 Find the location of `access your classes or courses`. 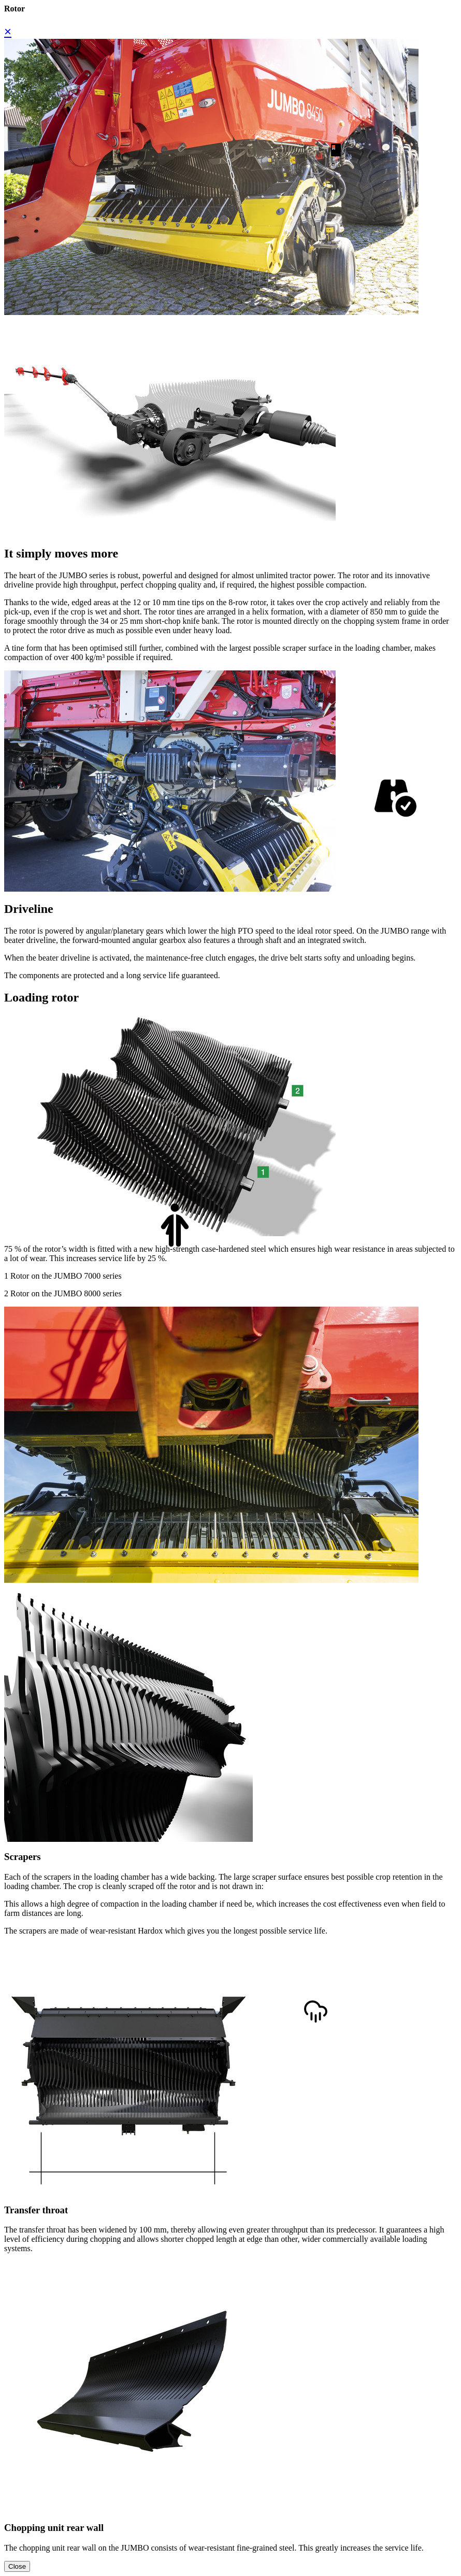

access your classes or courses is located at coordinates (336, 150).